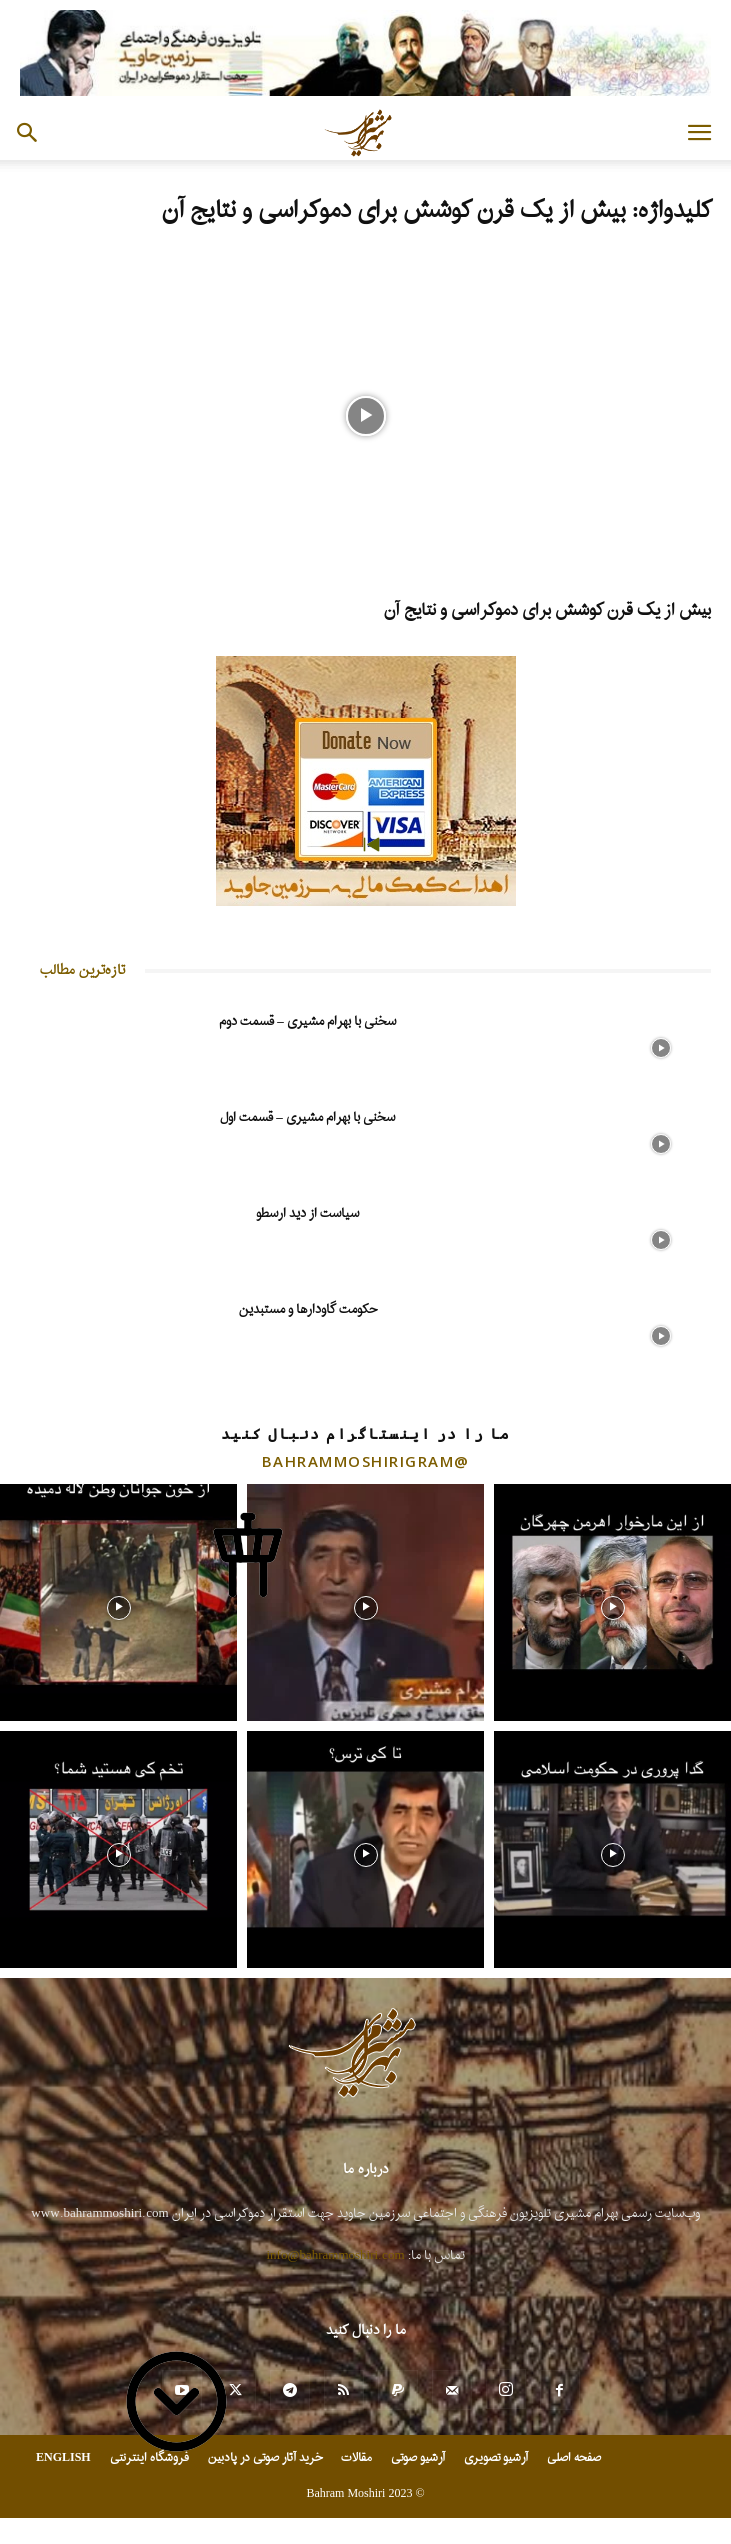  Describe the element at coordinates (248, 1555) in the screenshot. I see `access air traffic control features` at that location.